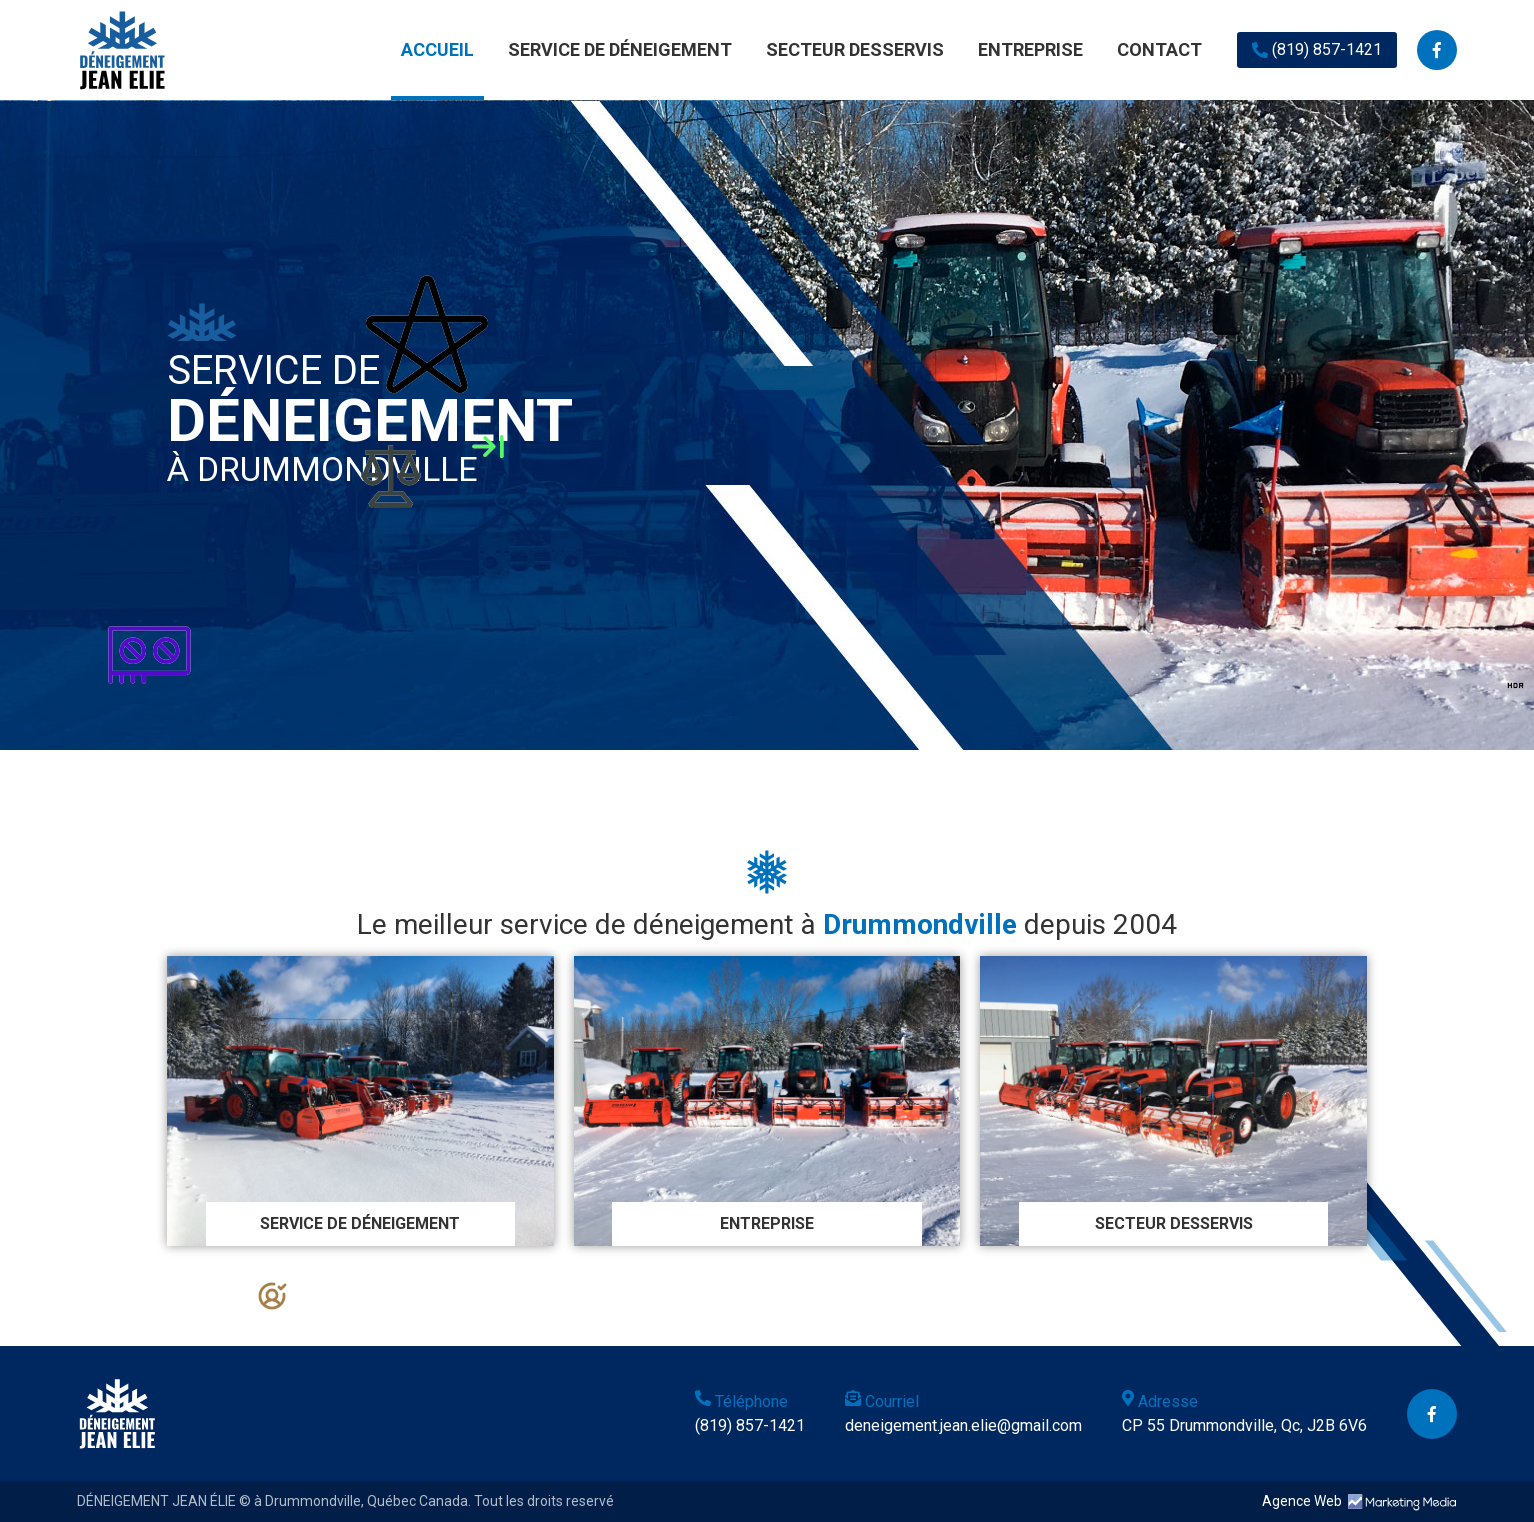 The height and width of the screenshot is (1522, 1534). I want to click on move item to the end of a list, so click(488, 446).